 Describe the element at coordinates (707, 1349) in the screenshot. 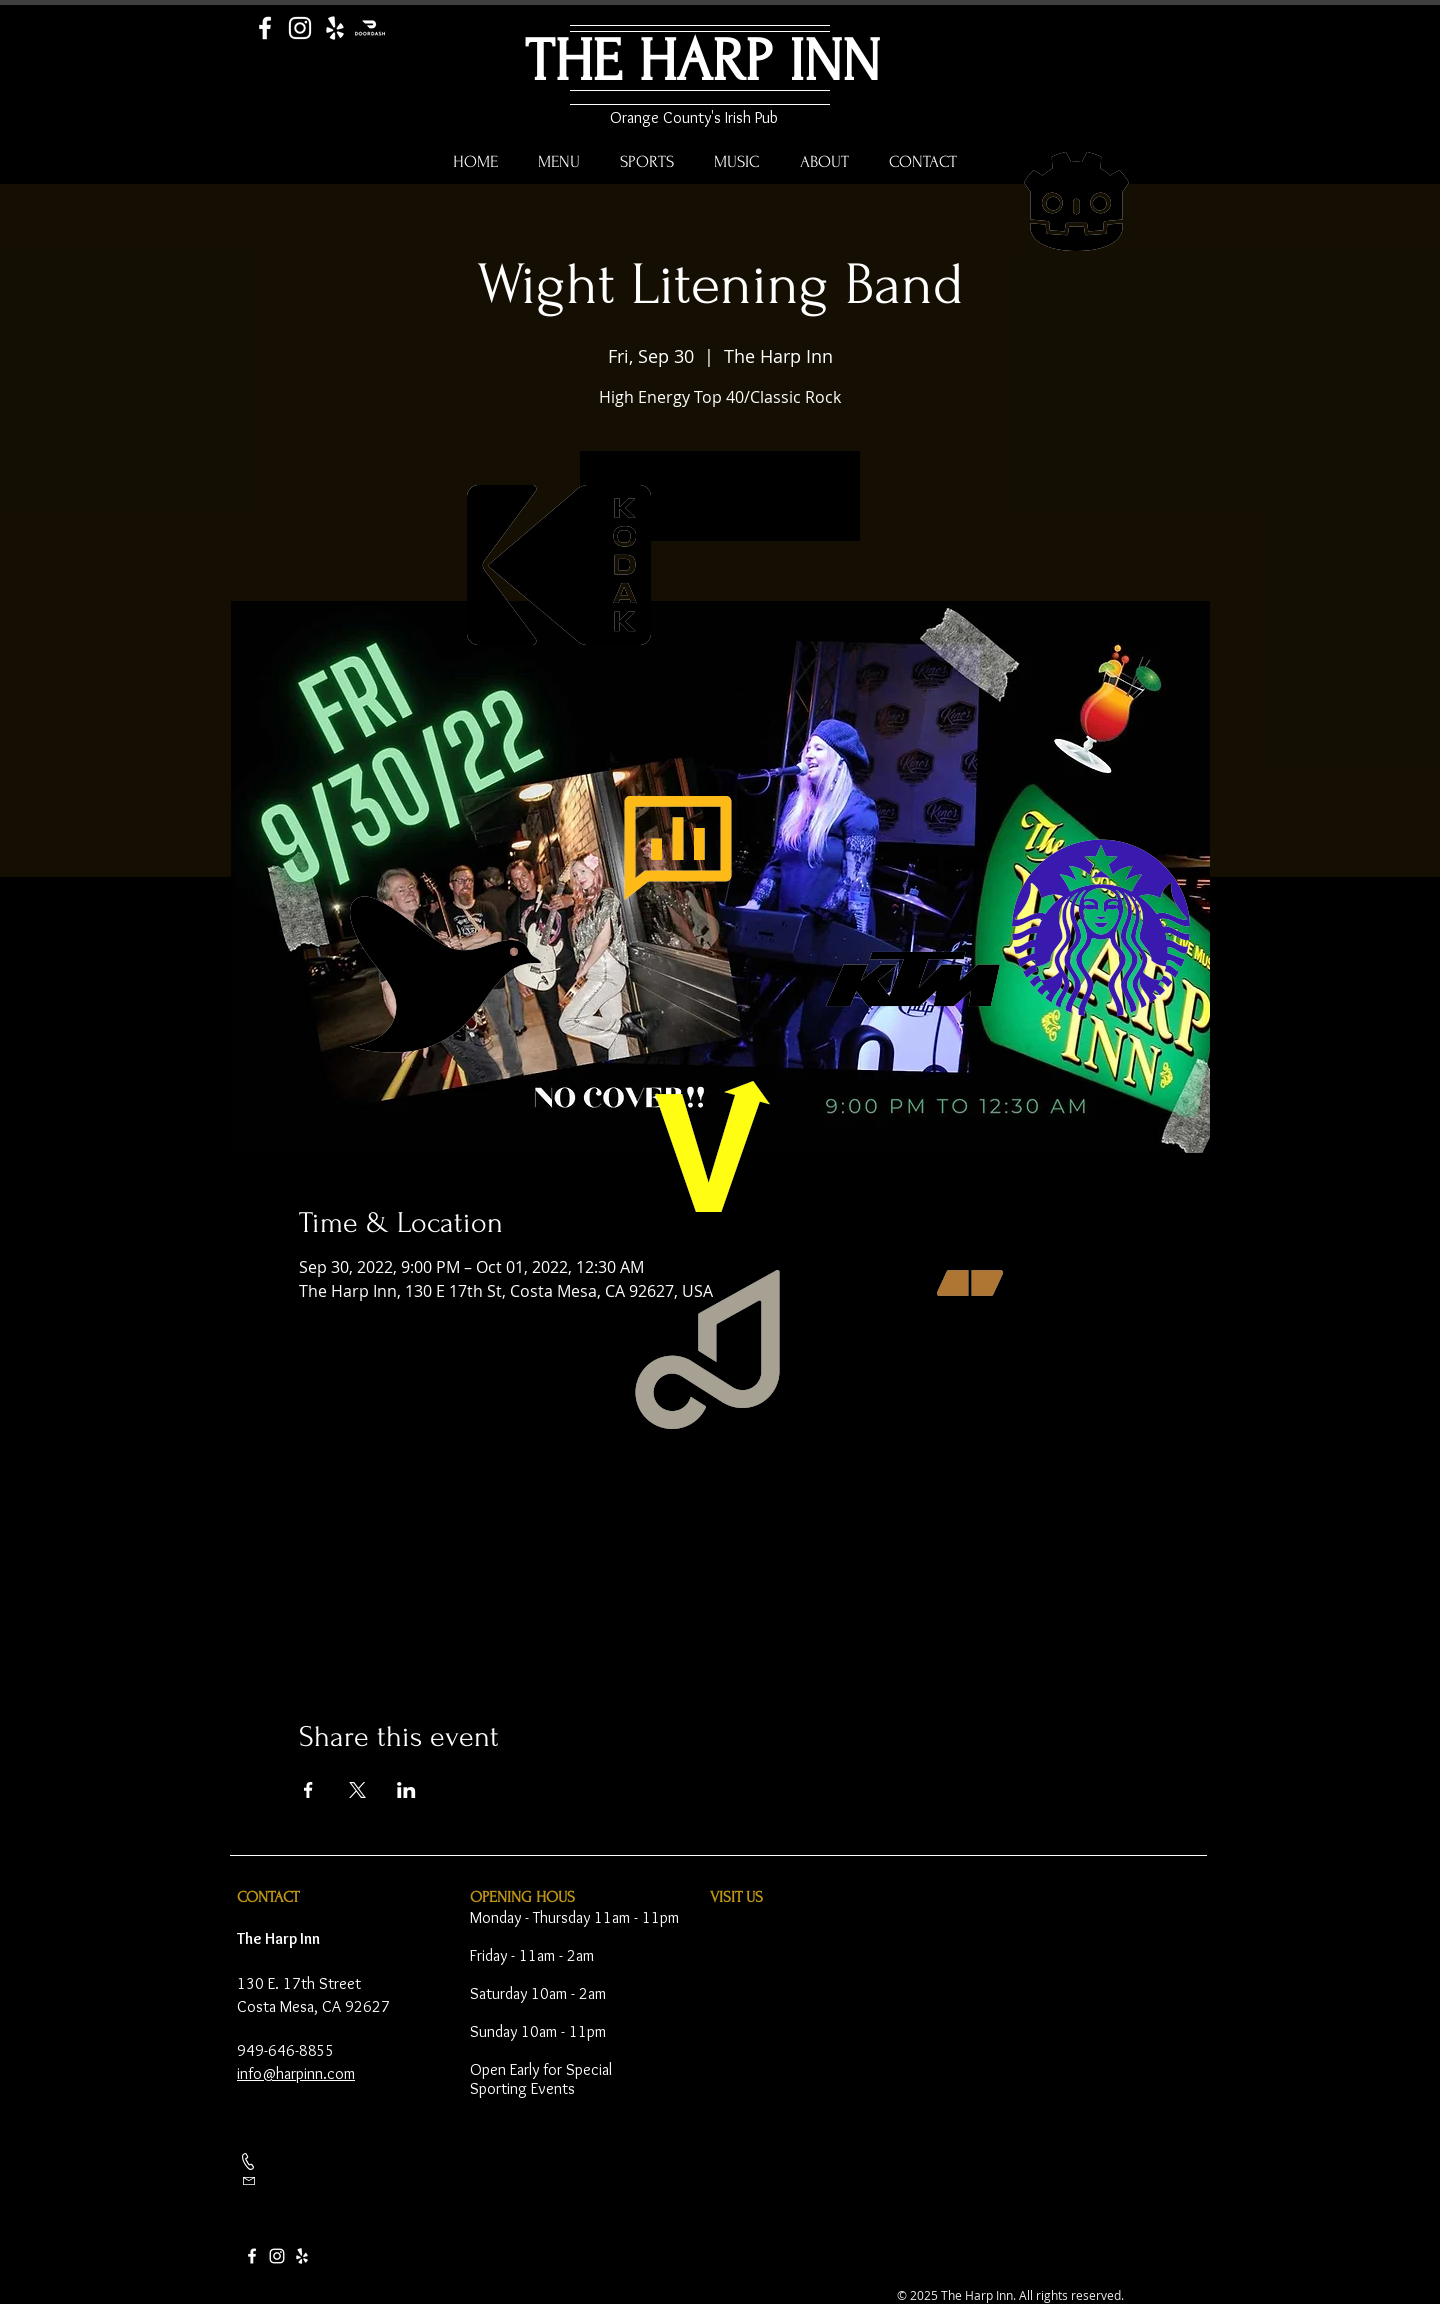

I see `open the Pretzel app` at that location.